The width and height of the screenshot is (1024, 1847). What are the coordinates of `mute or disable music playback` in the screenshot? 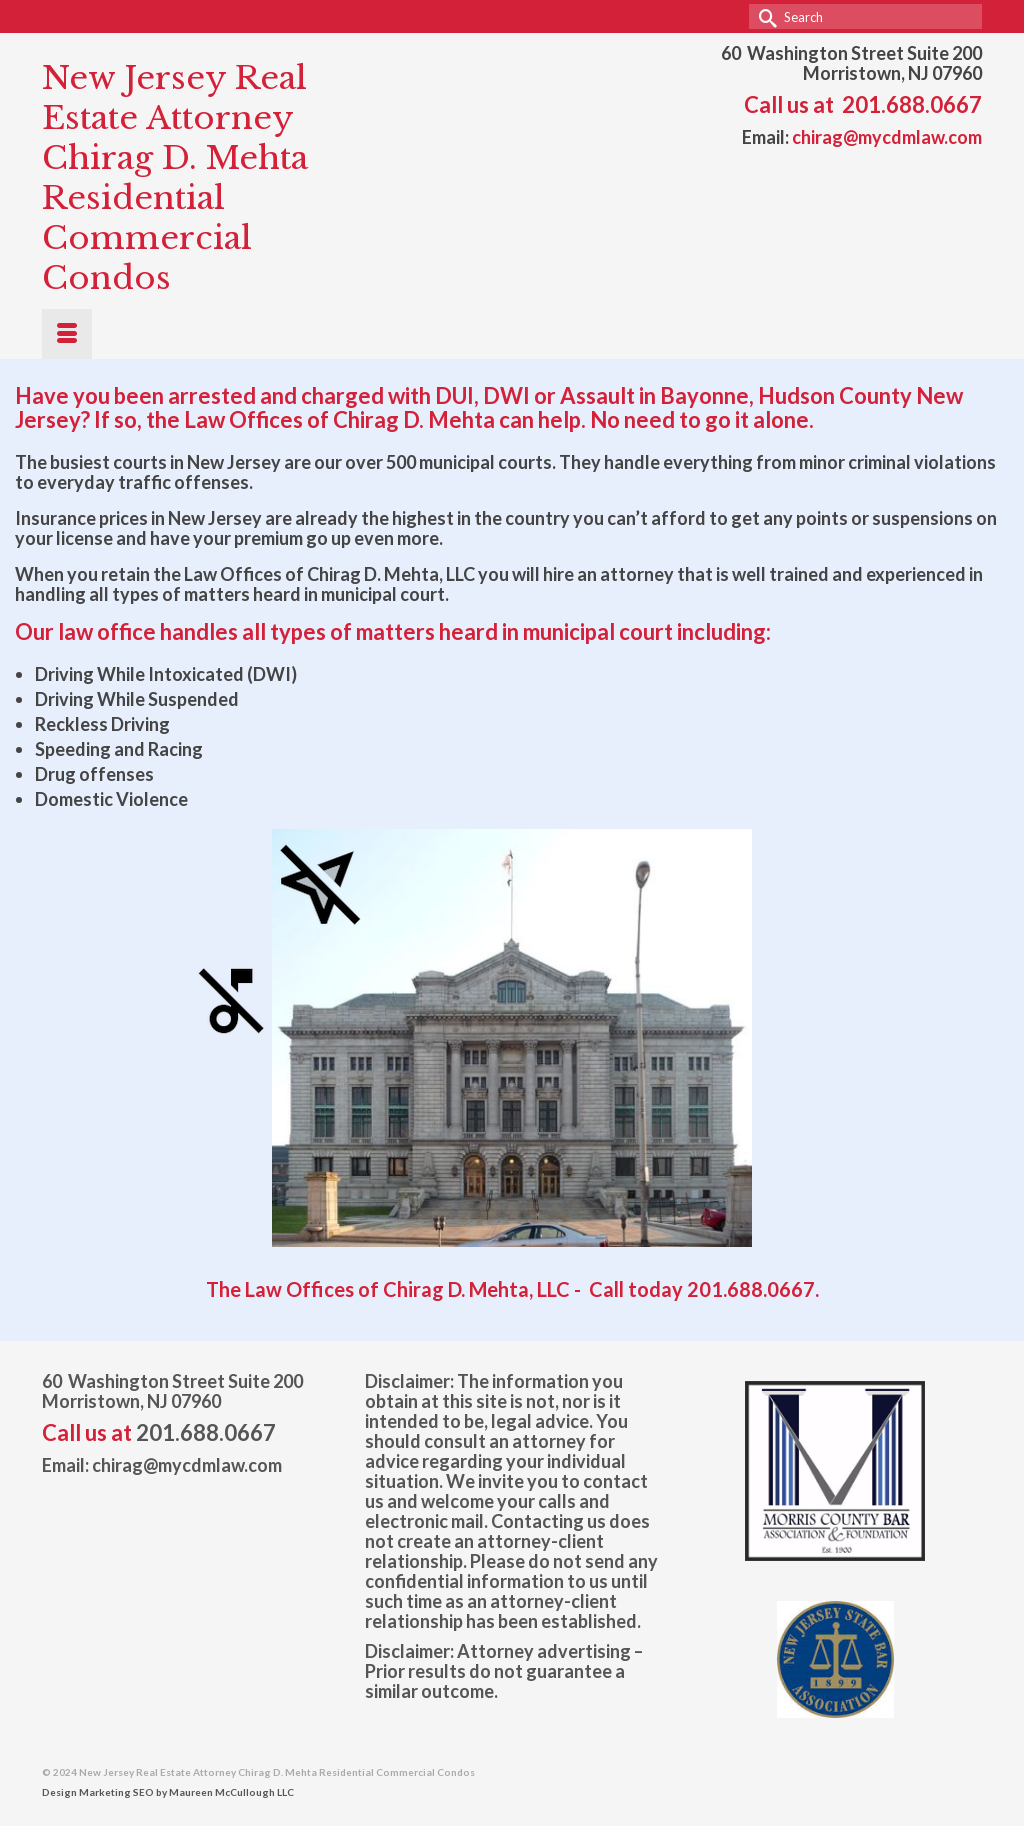 It's located at (231, 1001).